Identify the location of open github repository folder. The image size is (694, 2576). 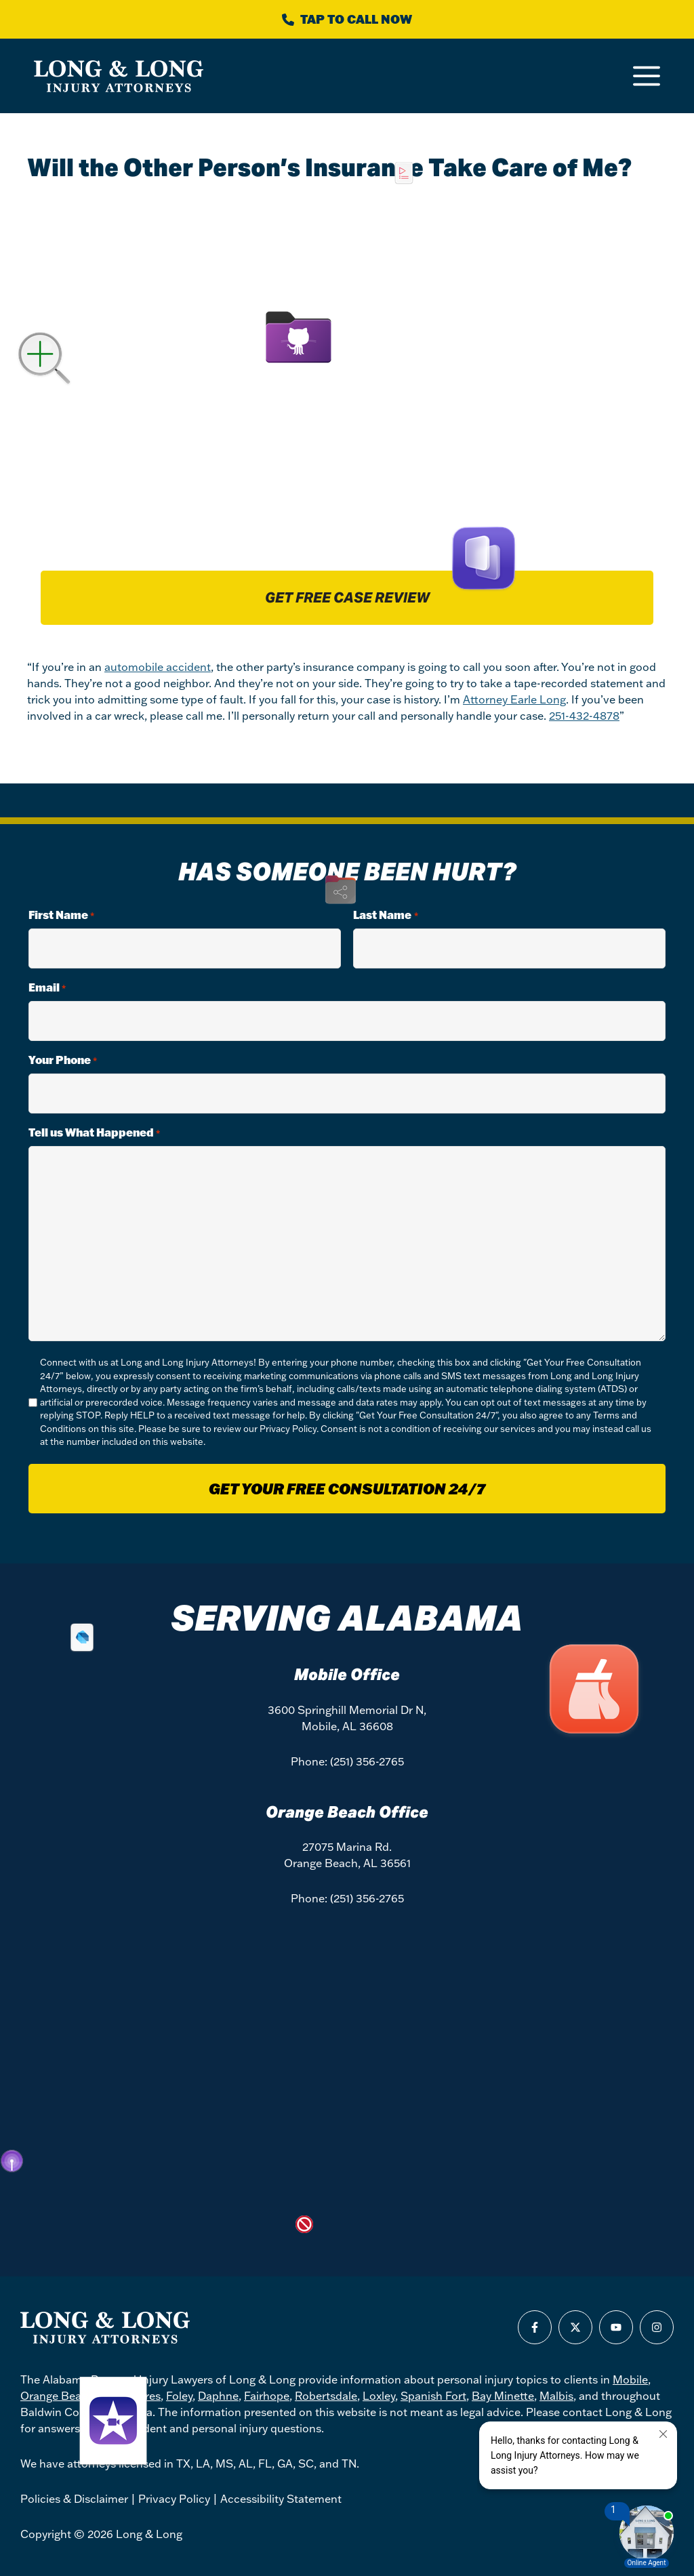
(298, 339).